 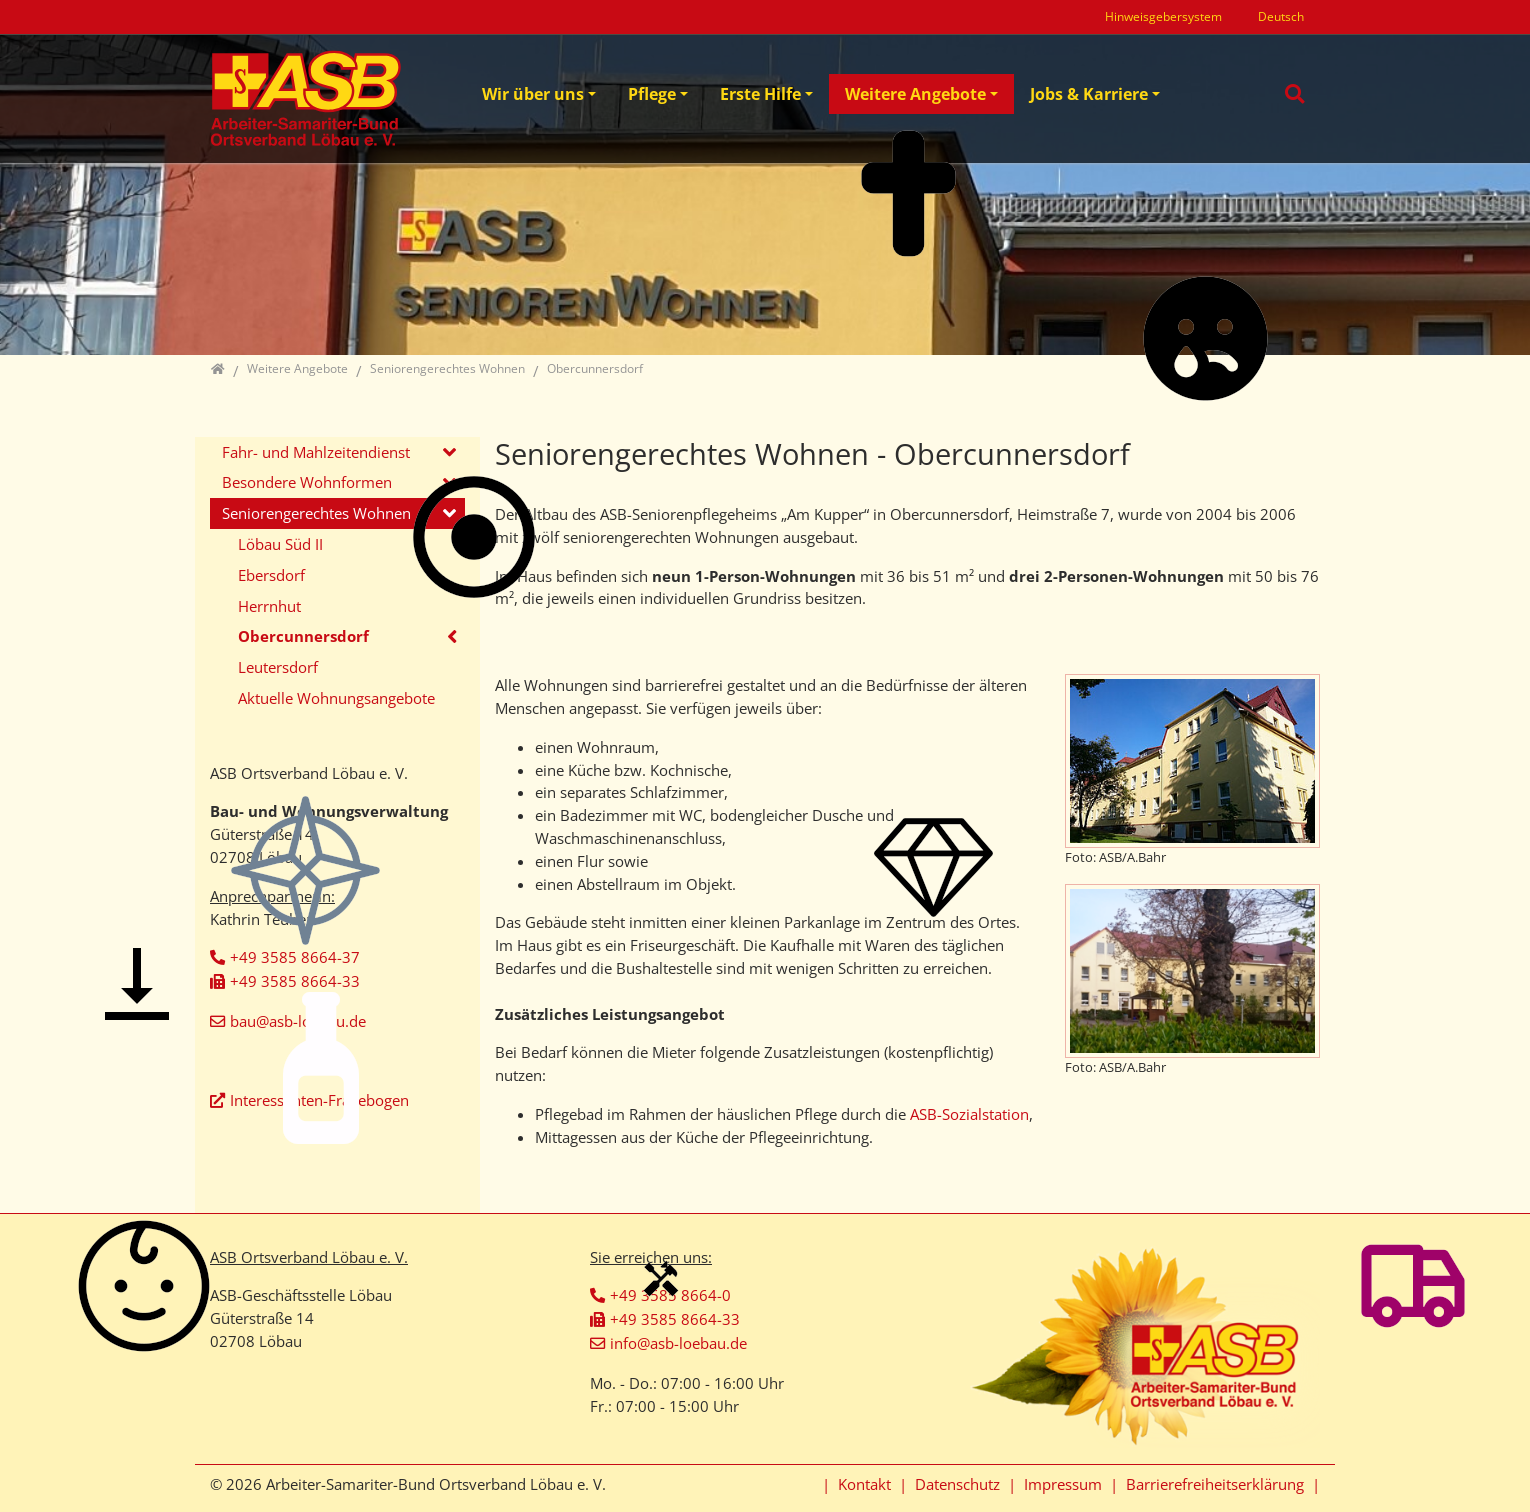 I want to click on indicates an error or something went wrong, so click(x=1205, y=338).